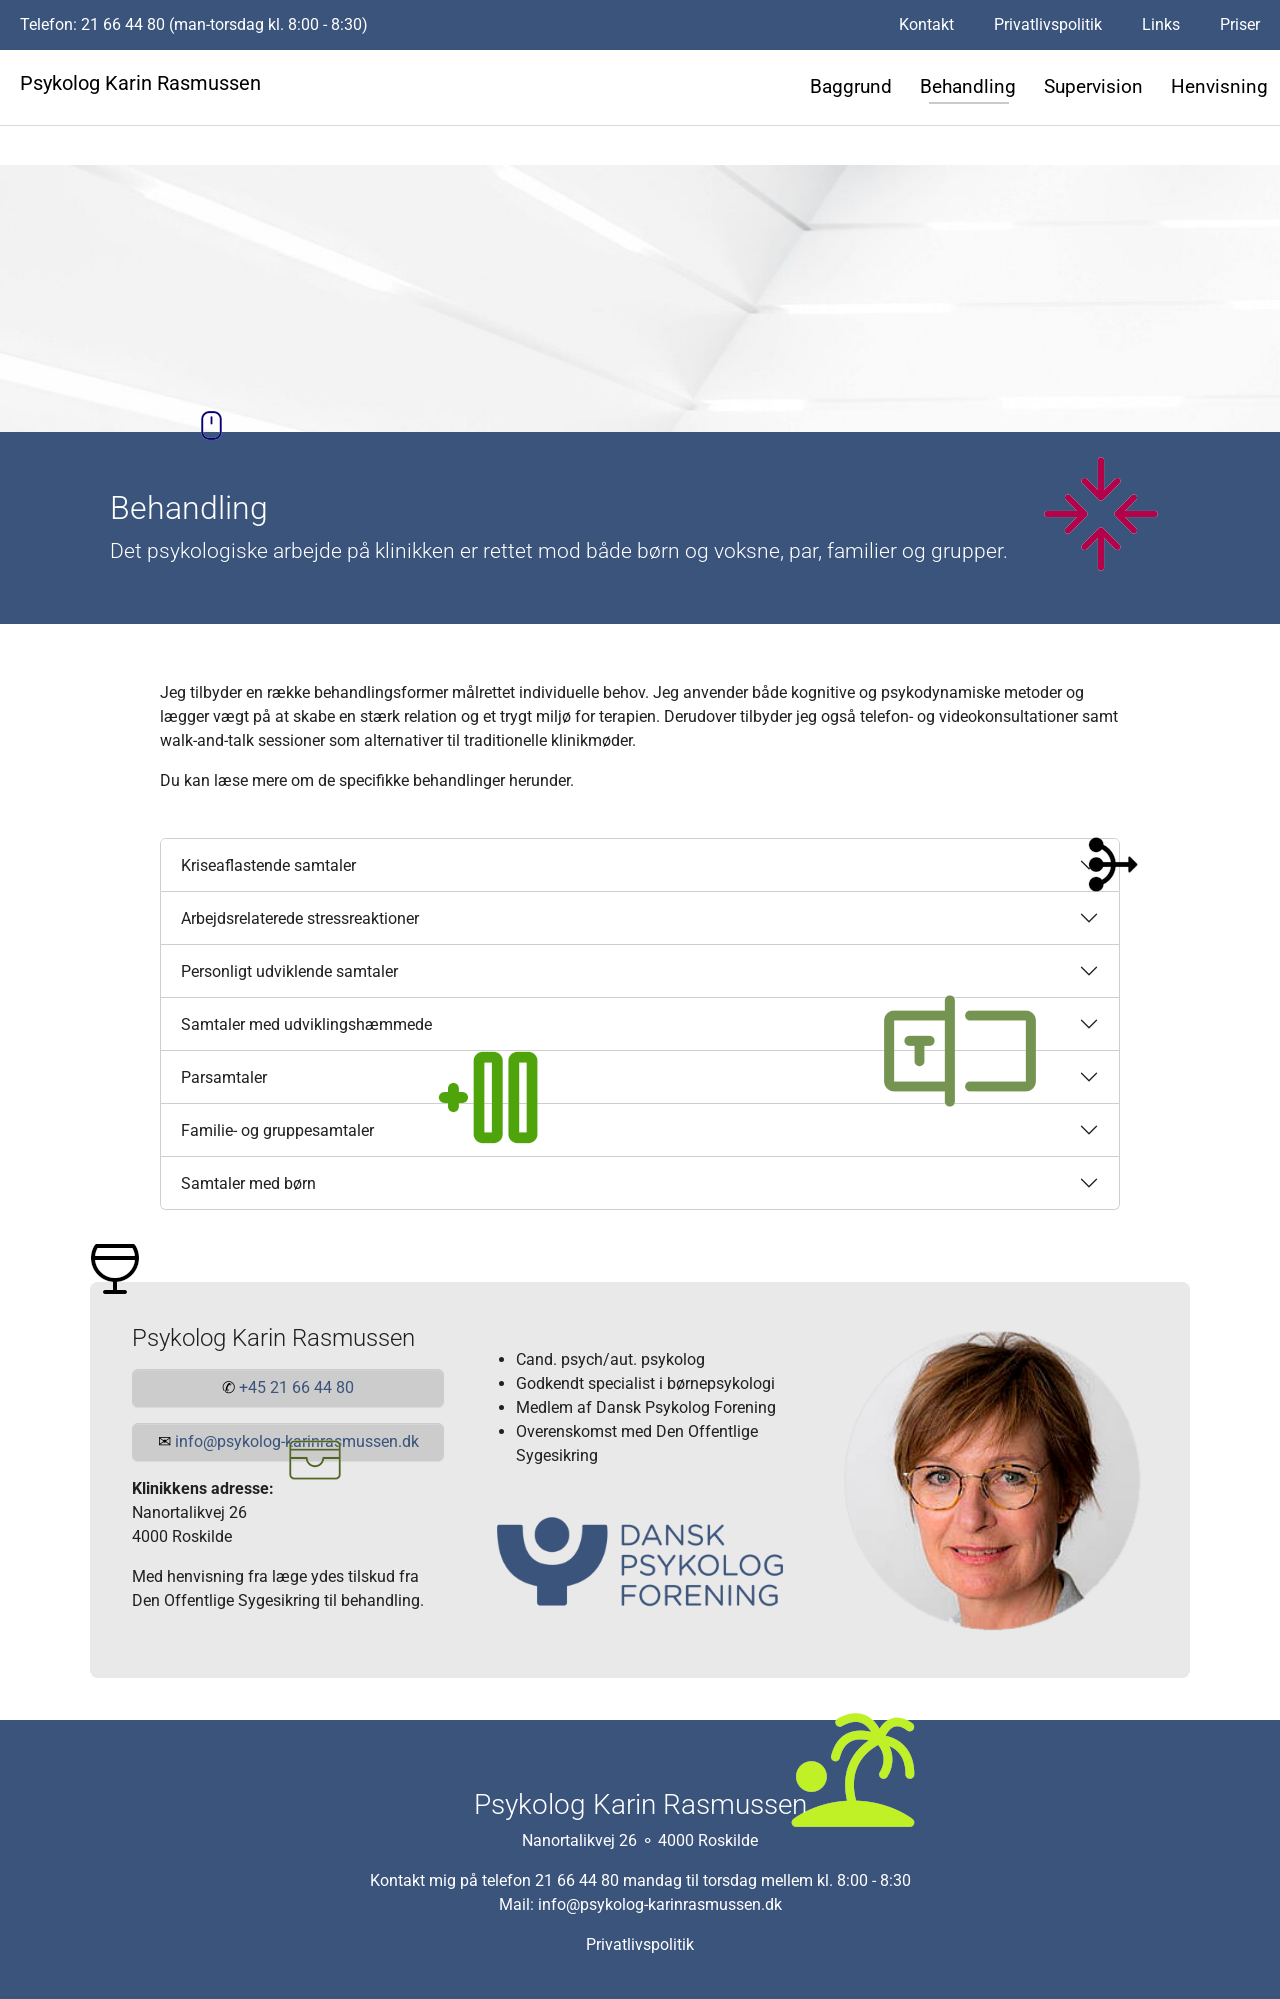  I want to click on collapse or minimize content from all directions, so click(1101, 514).